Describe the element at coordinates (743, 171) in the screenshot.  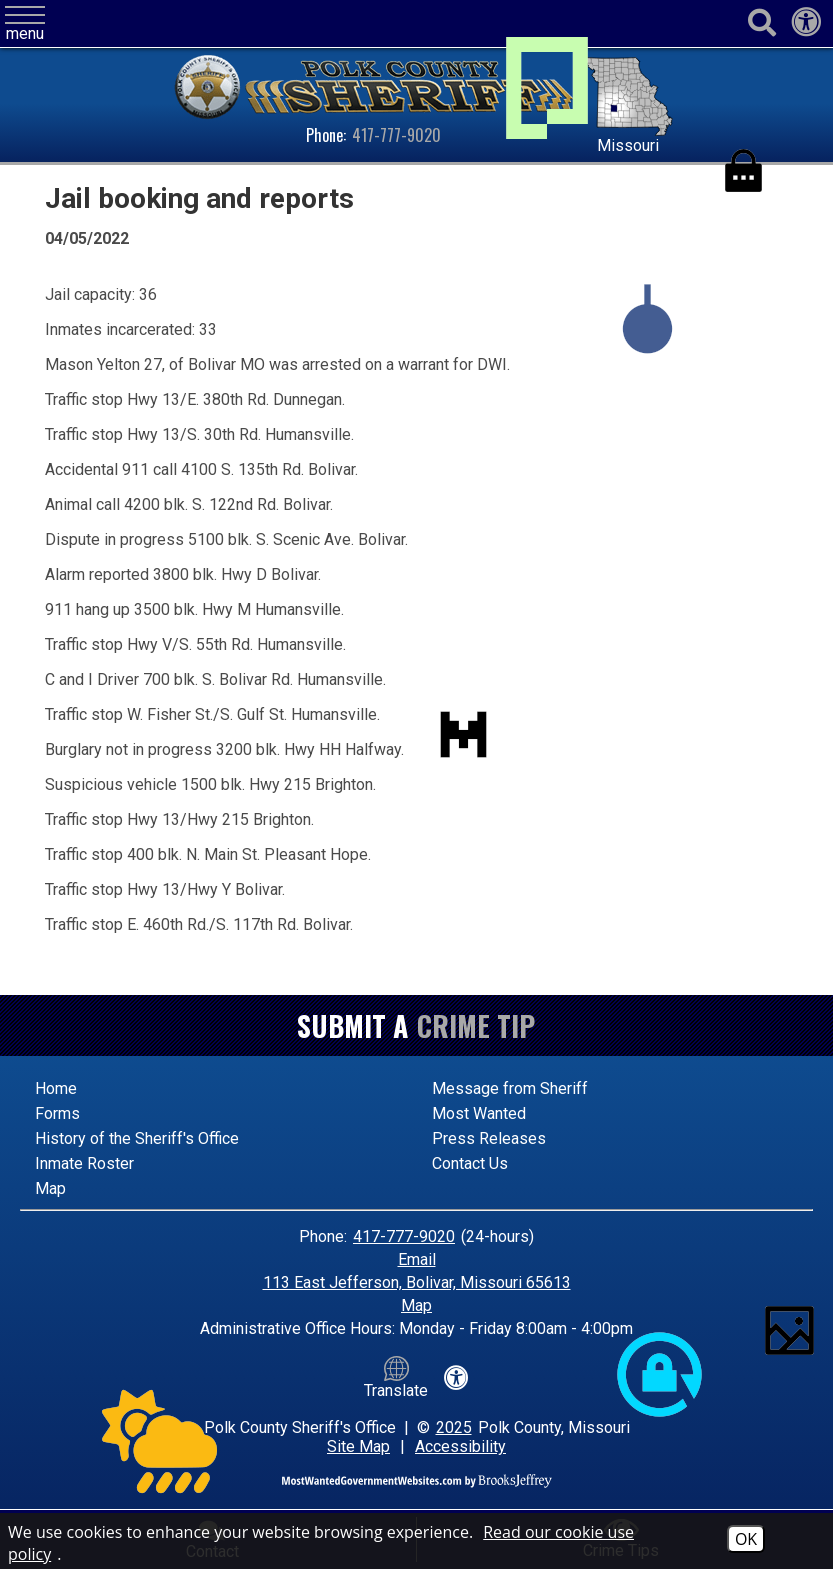
I see `enter password to unlock` at that location.